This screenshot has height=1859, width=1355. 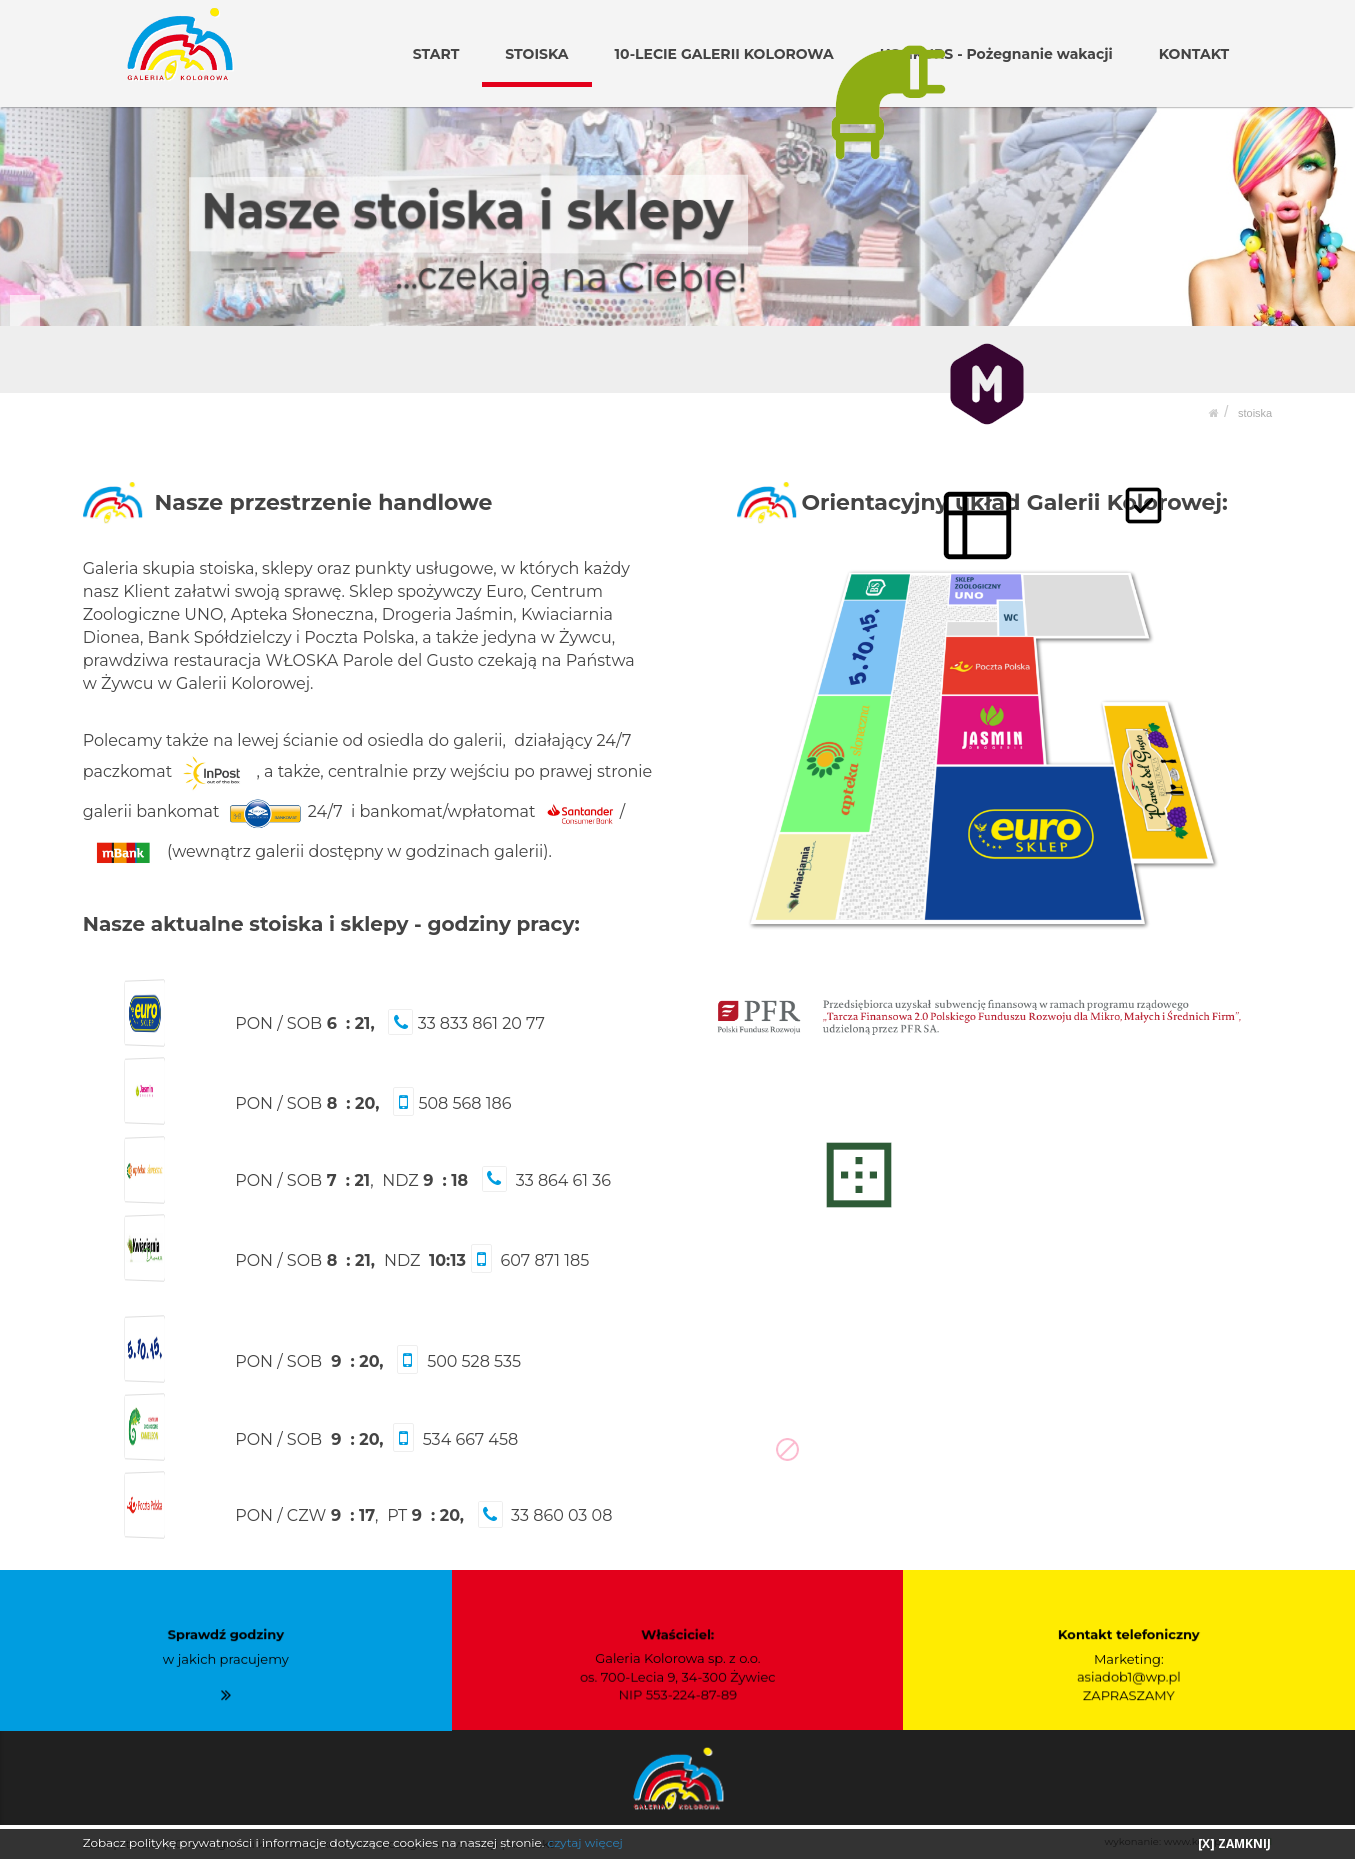 I want to click on a selected or completed item, so click(x=1143, y=505).